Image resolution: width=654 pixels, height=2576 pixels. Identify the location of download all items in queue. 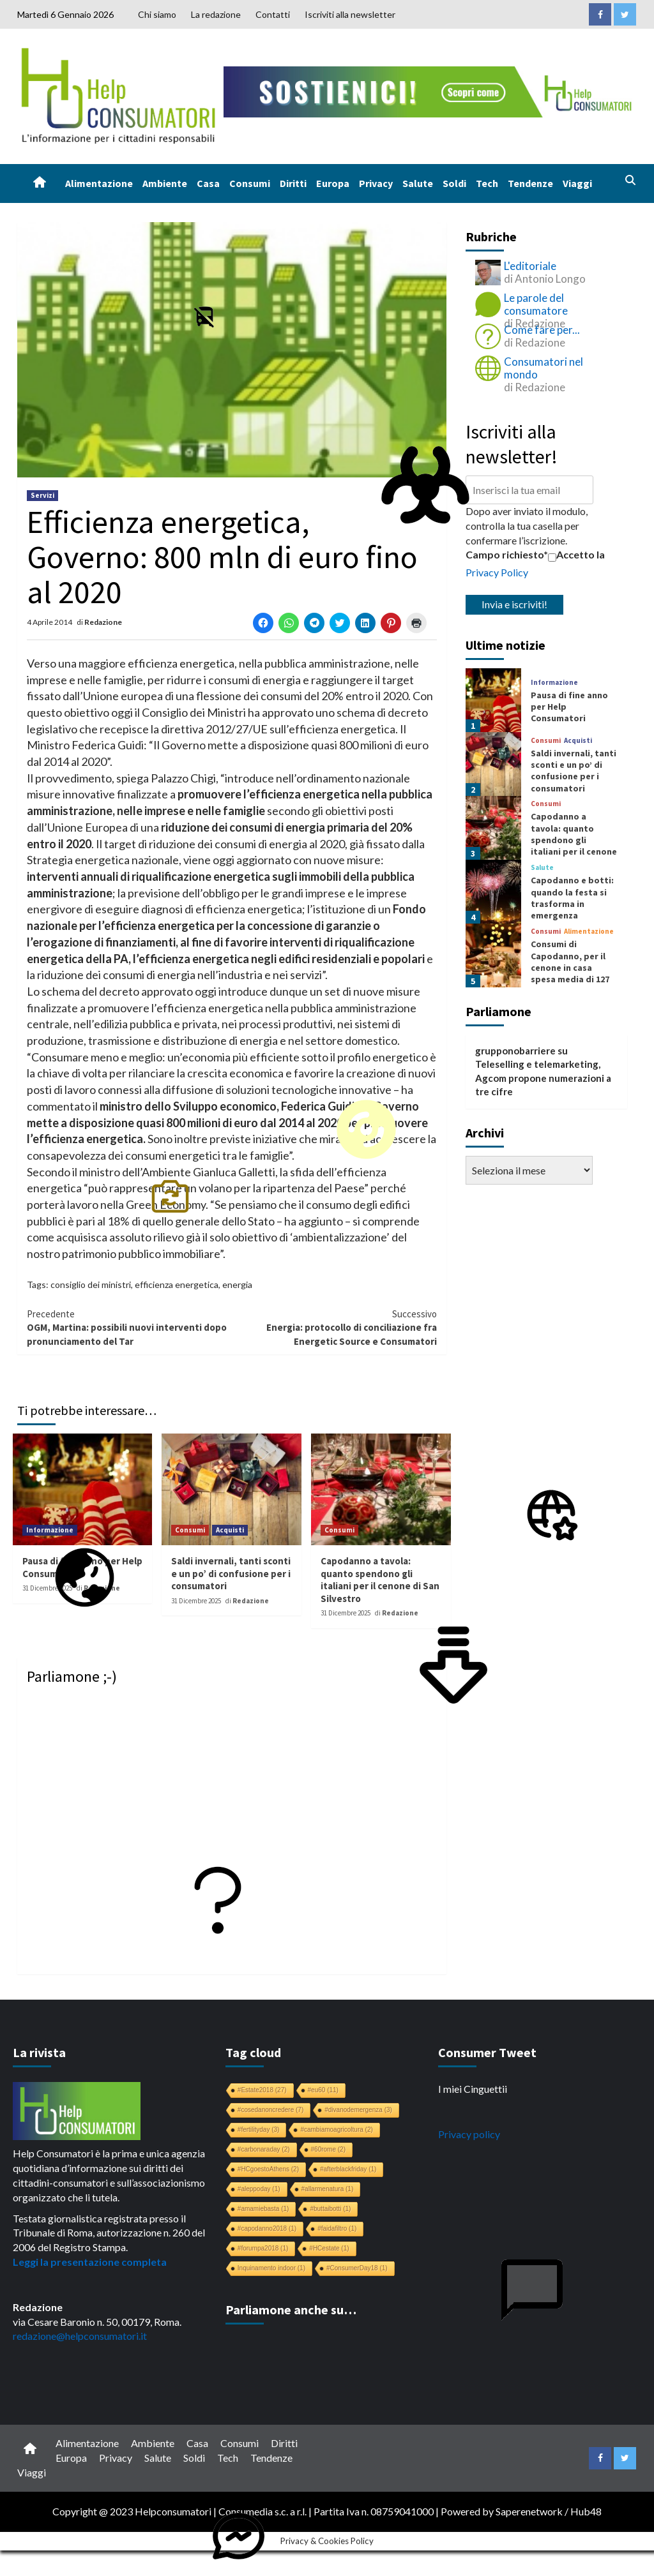
(453, 1666).